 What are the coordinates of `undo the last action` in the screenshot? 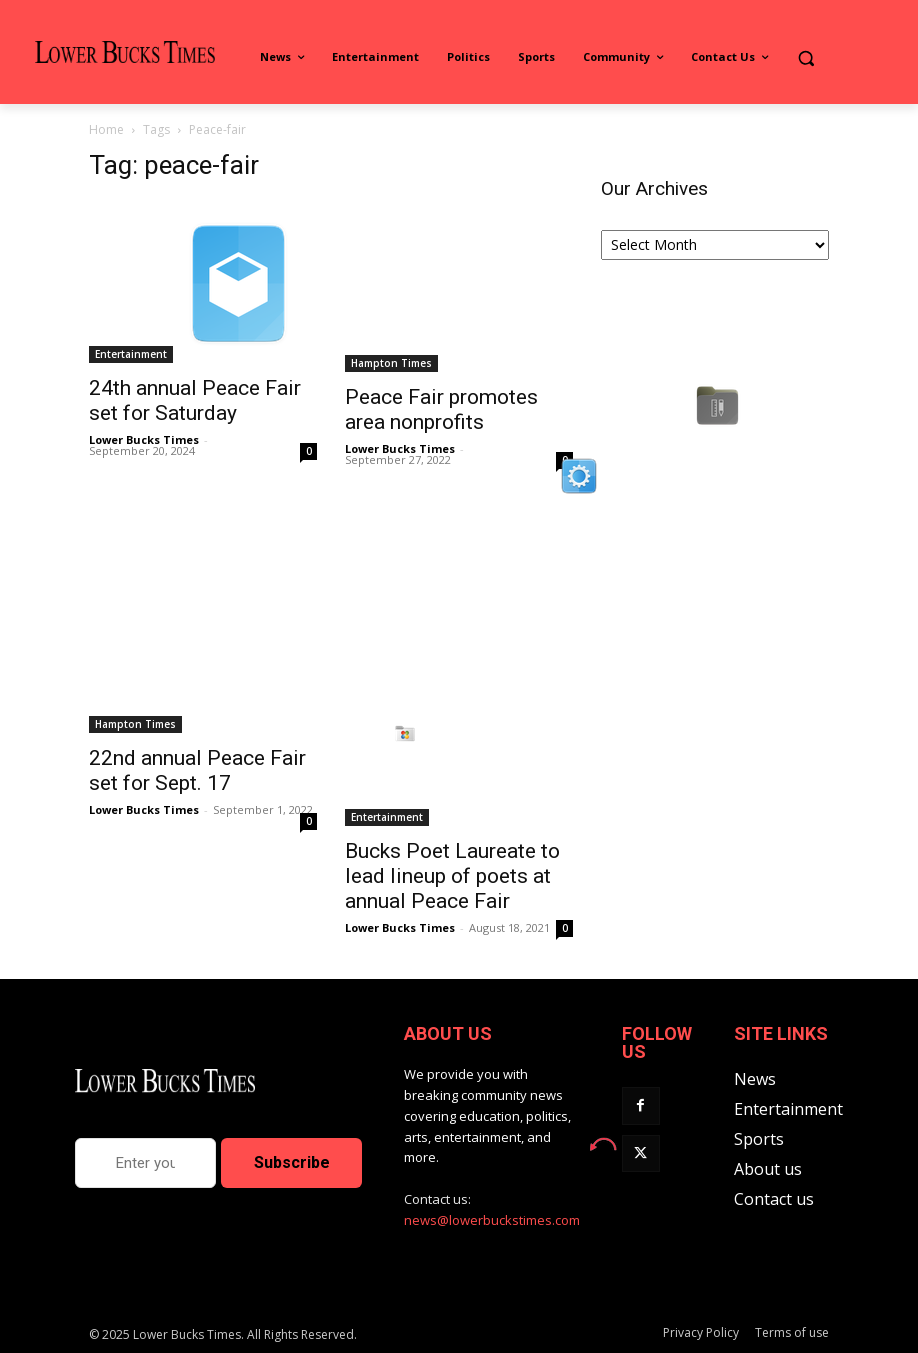 It's located at (604, 1144).